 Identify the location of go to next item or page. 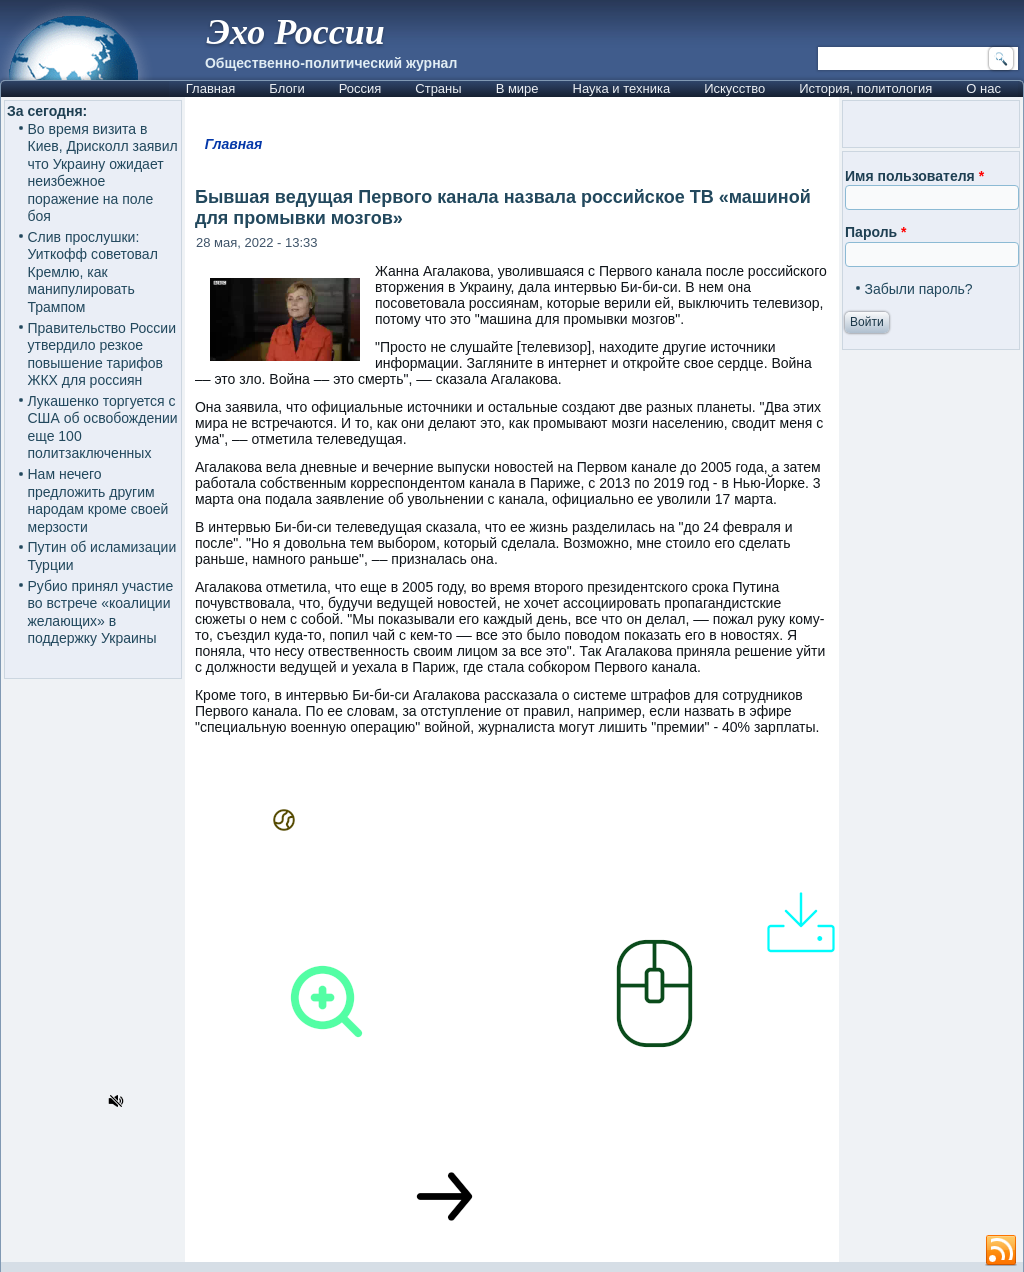
(444, 1196).